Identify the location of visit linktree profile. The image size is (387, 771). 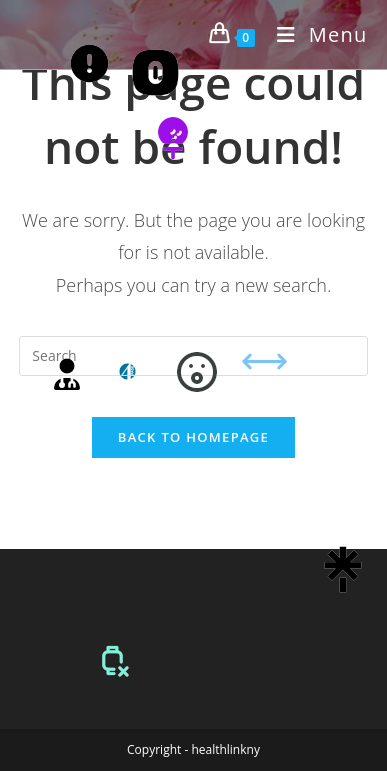
(341, 569).